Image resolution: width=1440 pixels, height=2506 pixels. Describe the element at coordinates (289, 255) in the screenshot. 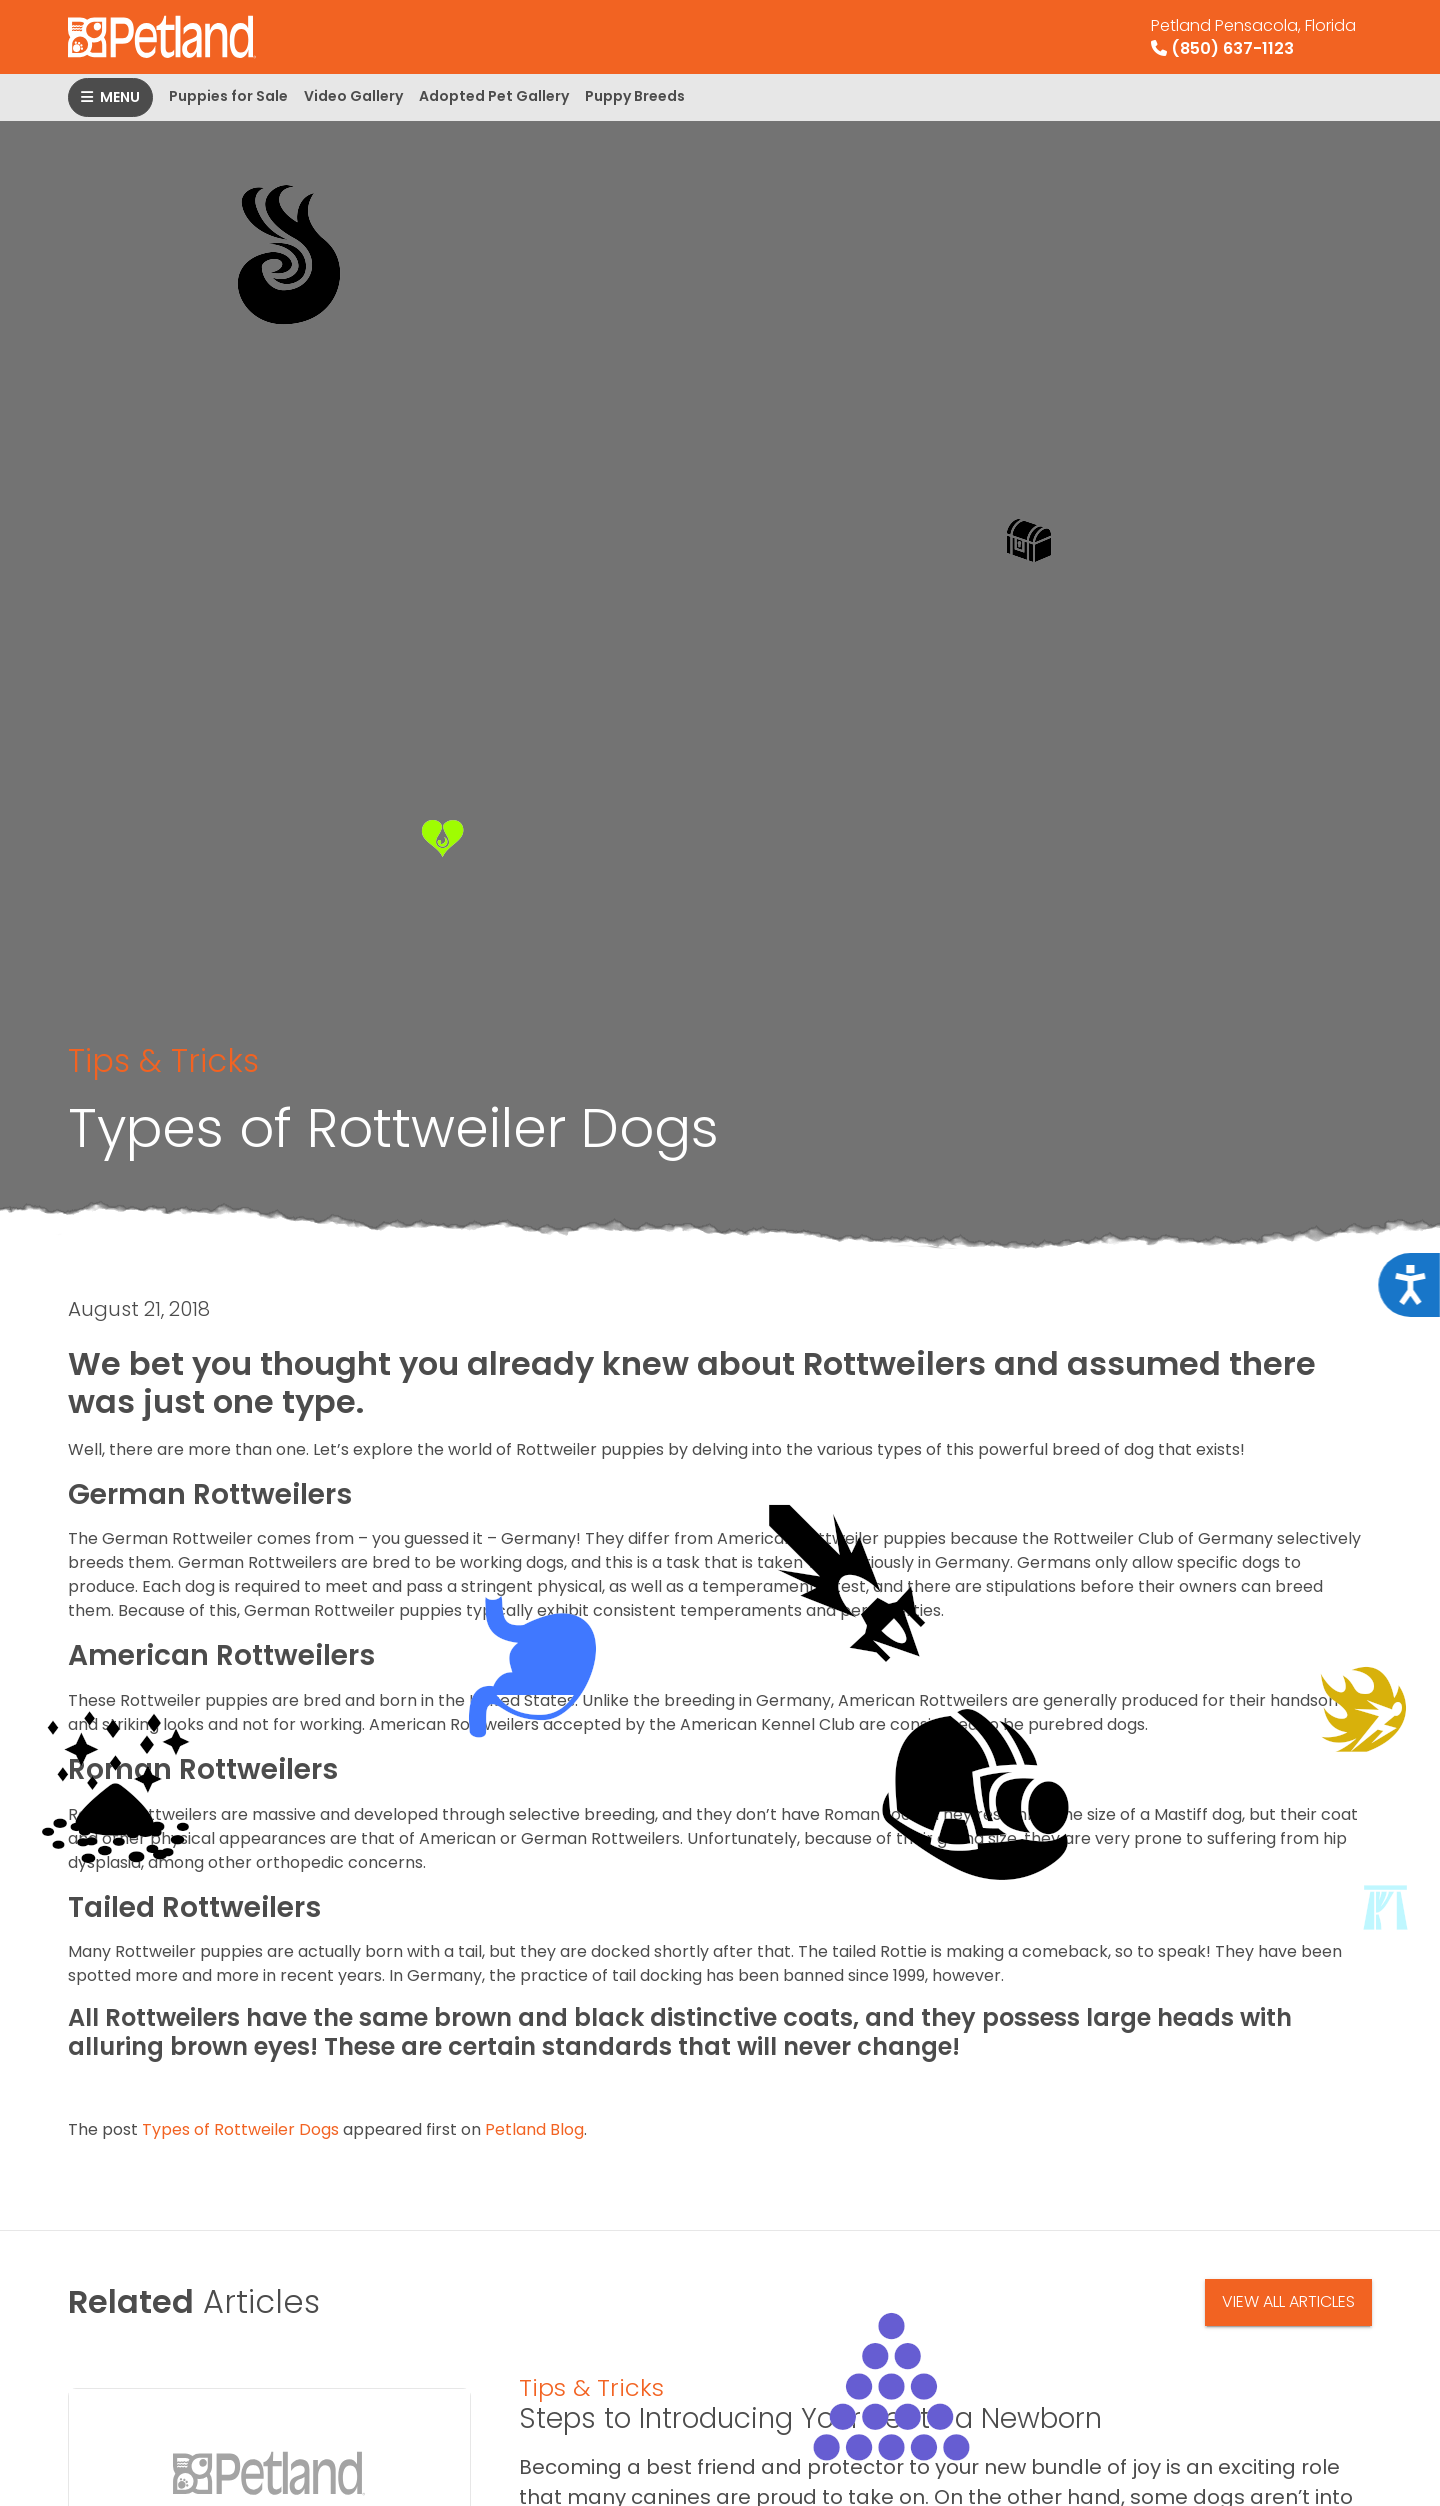

I see `indicates weather effect active in game` at that location.